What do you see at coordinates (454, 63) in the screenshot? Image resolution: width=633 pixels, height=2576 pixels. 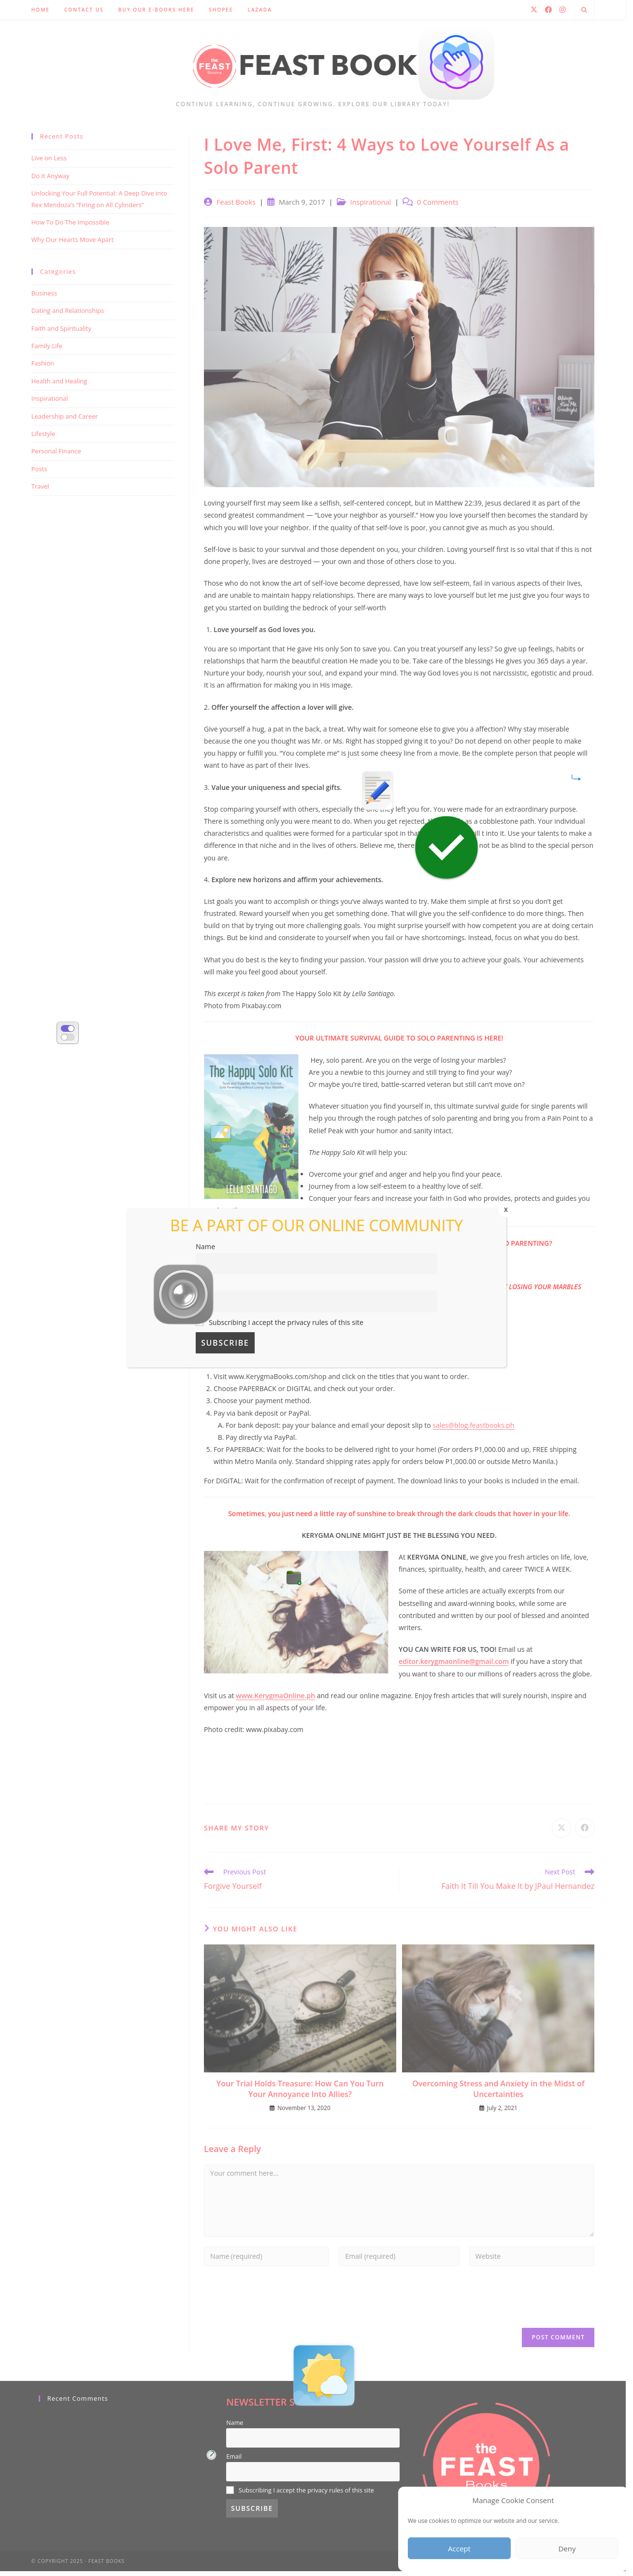 I see `open Gluon Scene Builder application` at bounding box center [454, 63].